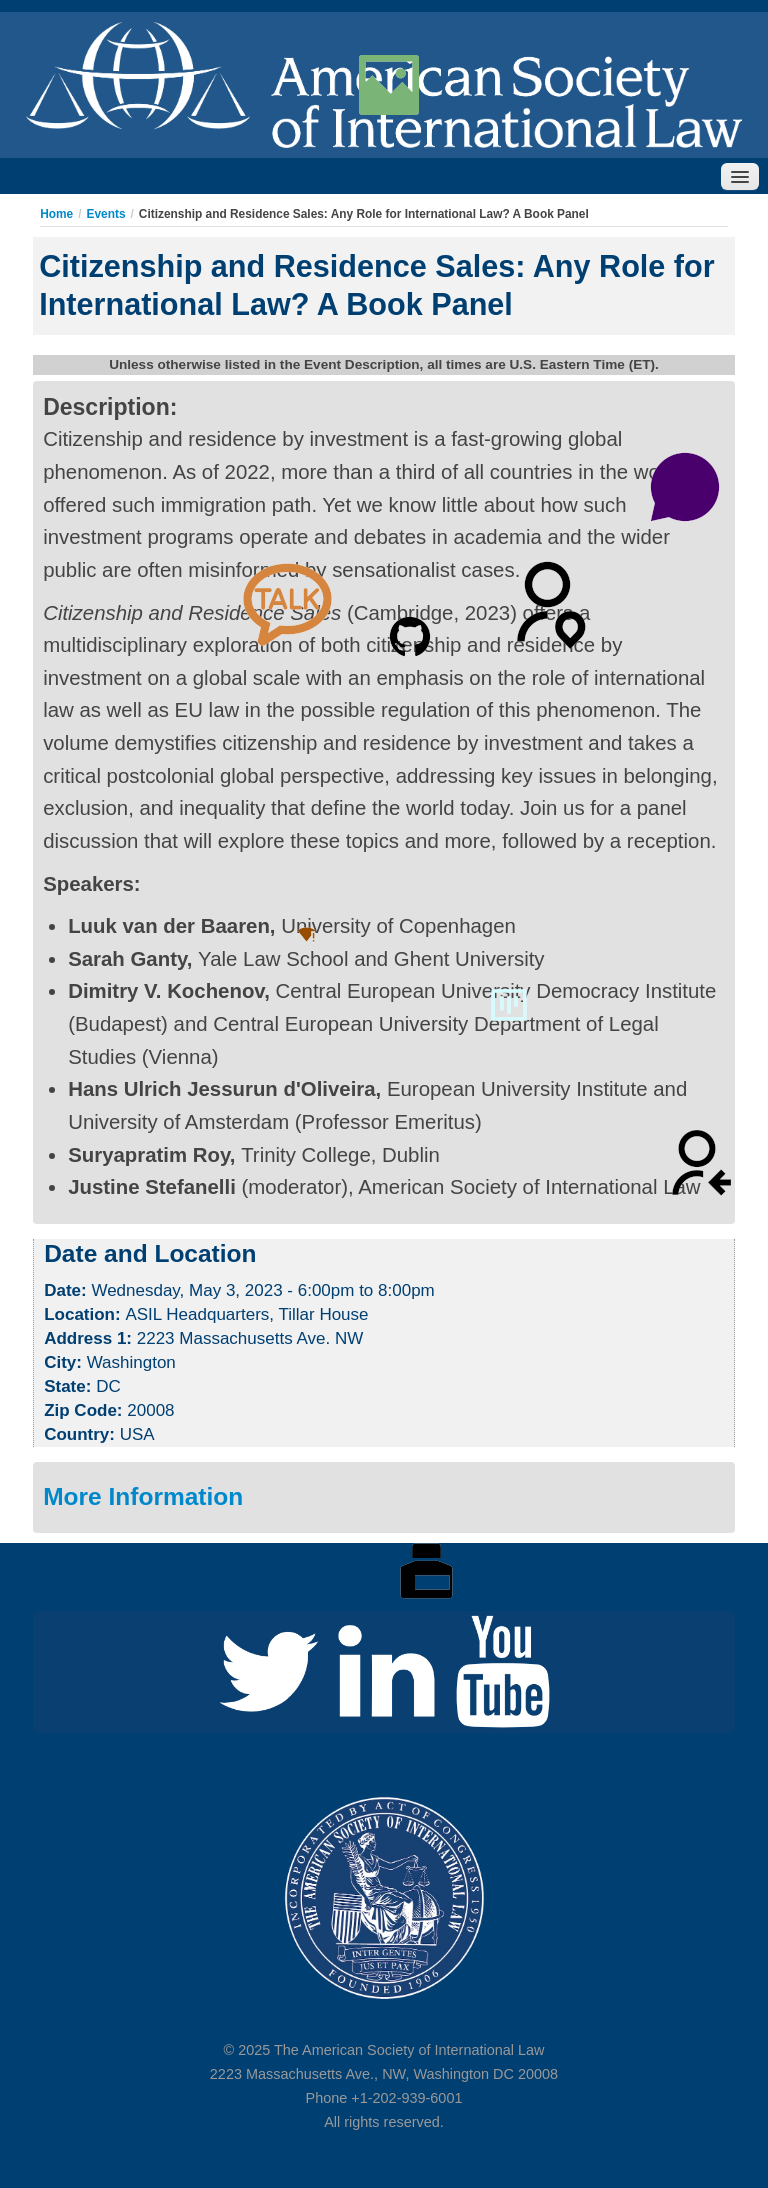 This screenshot has height=2188, width=768. Describe the element at coordinates (389, 85) in the screenshot. I see `view image or photo` at that location.